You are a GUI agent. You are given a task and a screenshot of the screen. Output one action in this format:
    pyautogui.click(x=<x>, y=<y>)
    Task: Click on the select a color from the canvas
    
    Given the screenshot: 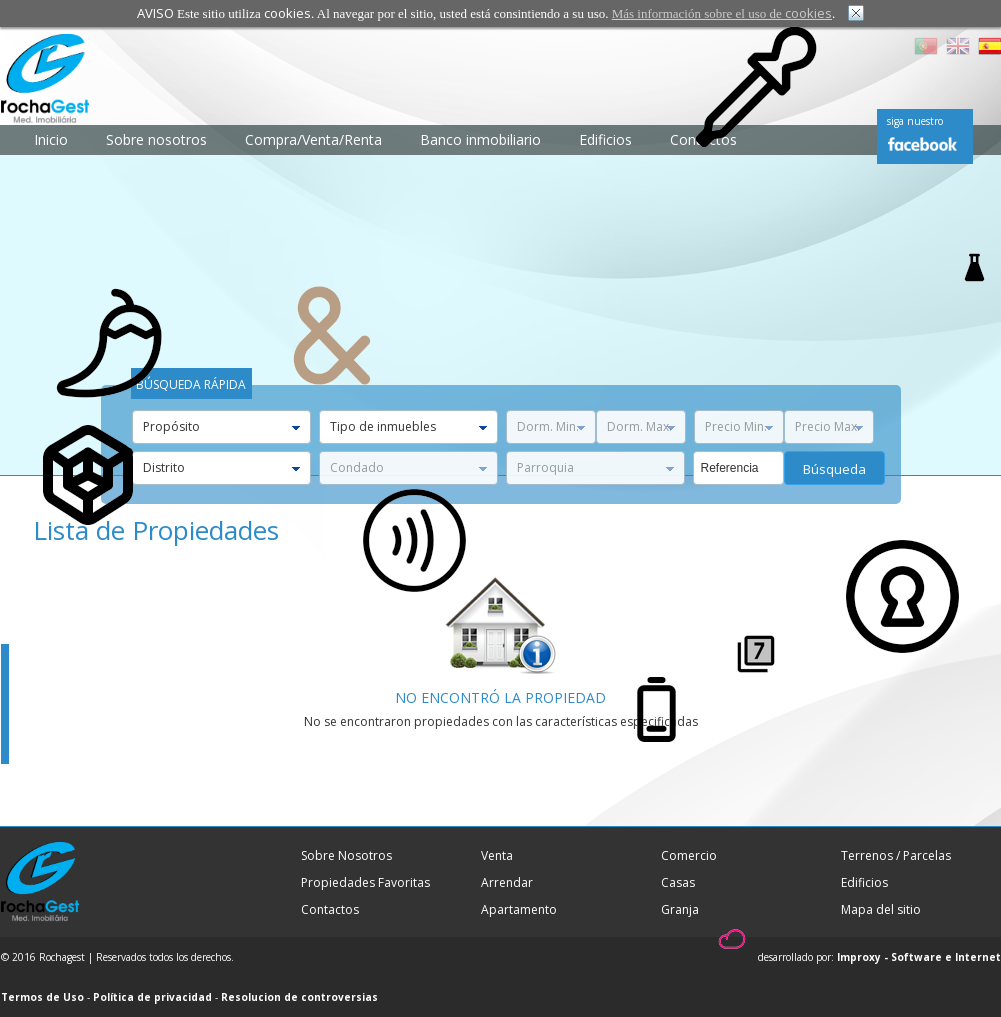 What is the action you would take?
    pyautogui.click(x=756, y=87)
    